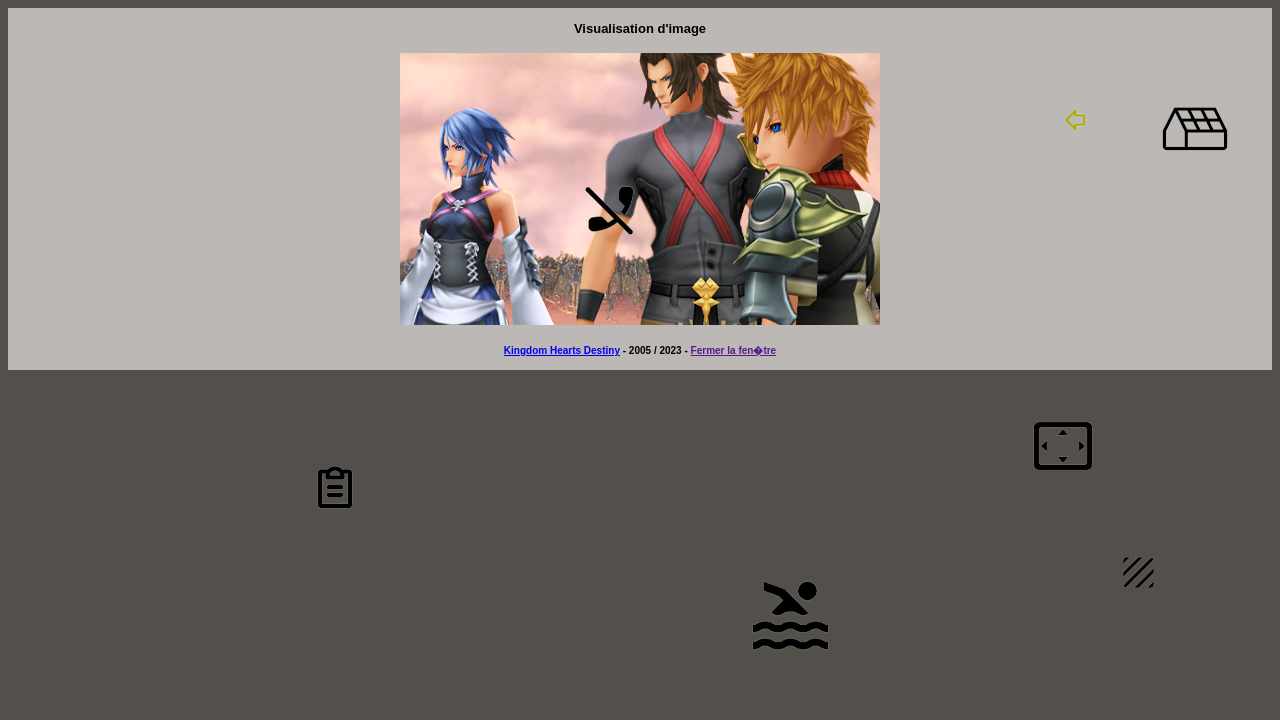 This screenshot has width=1280, height=720. What do you see at coordinates (335, 488) in the screenshot?
I see `view clipboard contents` at bounding box center [335, 488].